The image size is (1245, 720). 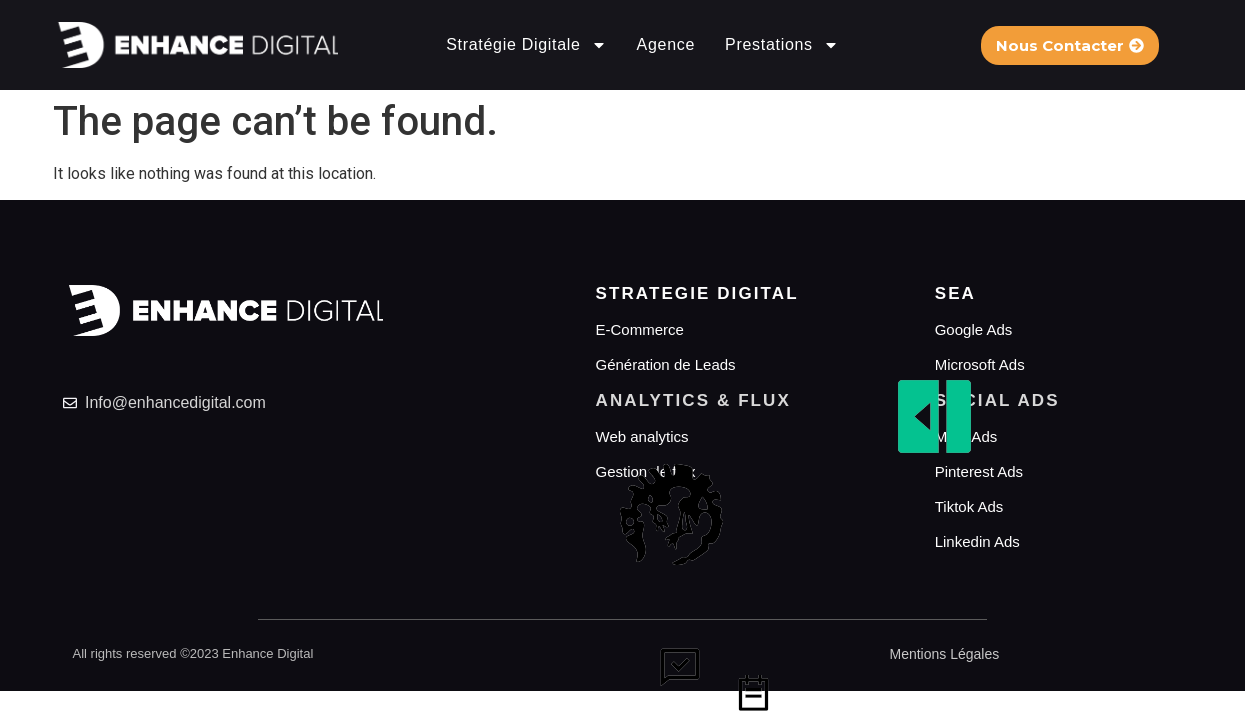 I want to click on message sent successfully, so click(x=680, y=666).